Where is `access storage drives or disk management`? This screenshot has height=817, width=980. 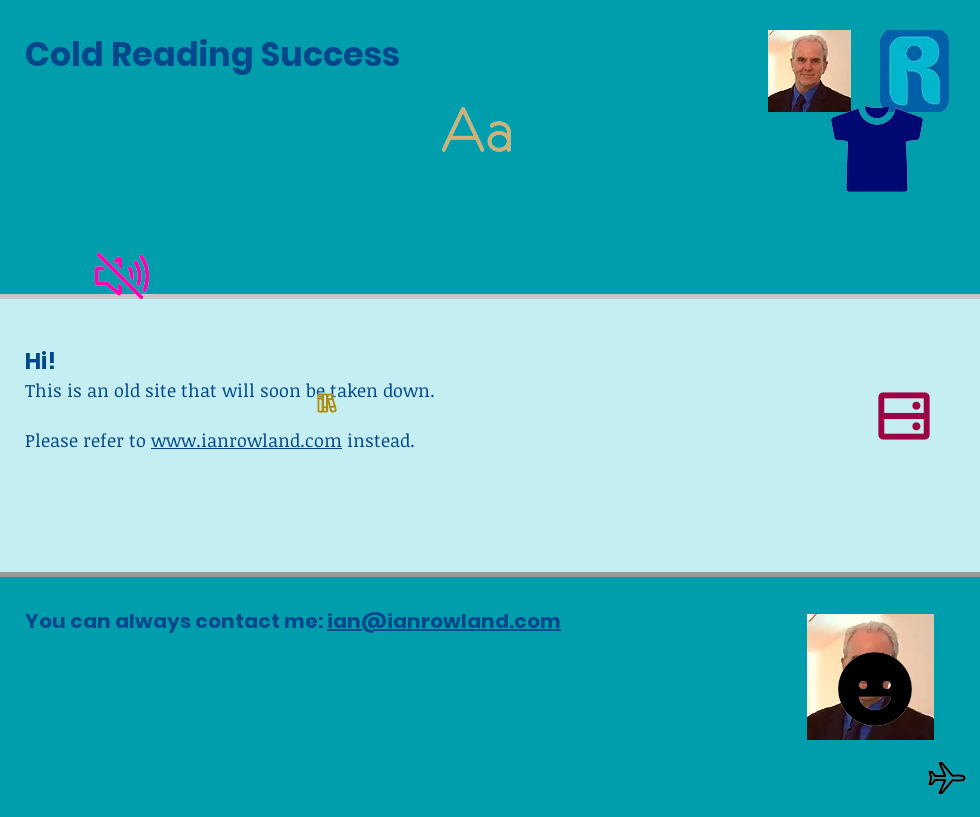
access storage drives or disk management is located at coordinates (904, 416).